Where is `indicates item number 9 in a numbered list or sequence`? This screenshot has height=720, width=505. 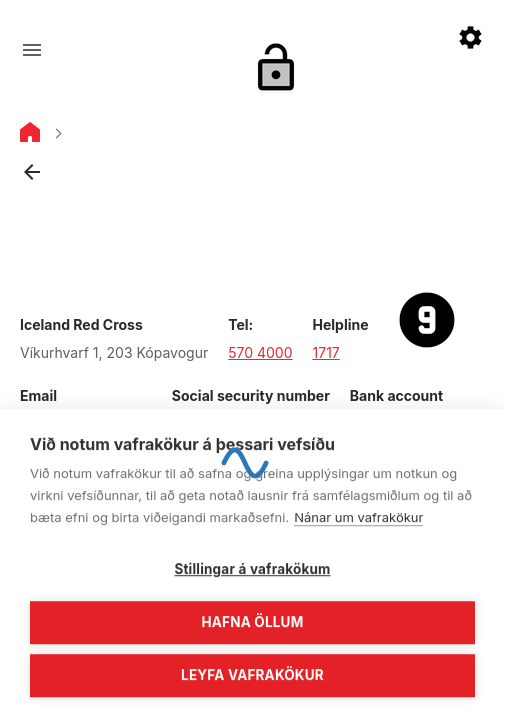
indicates item number 9 in a numbered list or sequence is located at coordinates (427, 320).